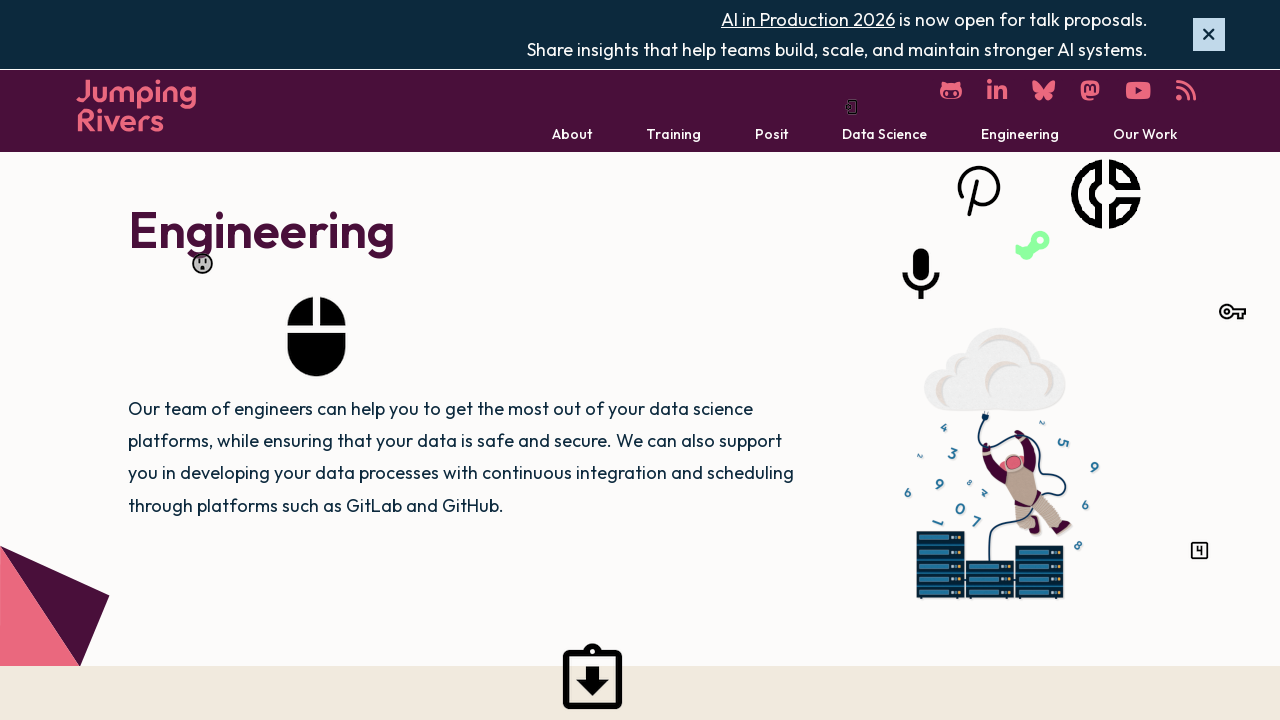 The image size is (1280, 720). What do you see at coordinates (592, 679) in the screenshot?
I see `download or receive an assignment` at bounding box center [592, 679].